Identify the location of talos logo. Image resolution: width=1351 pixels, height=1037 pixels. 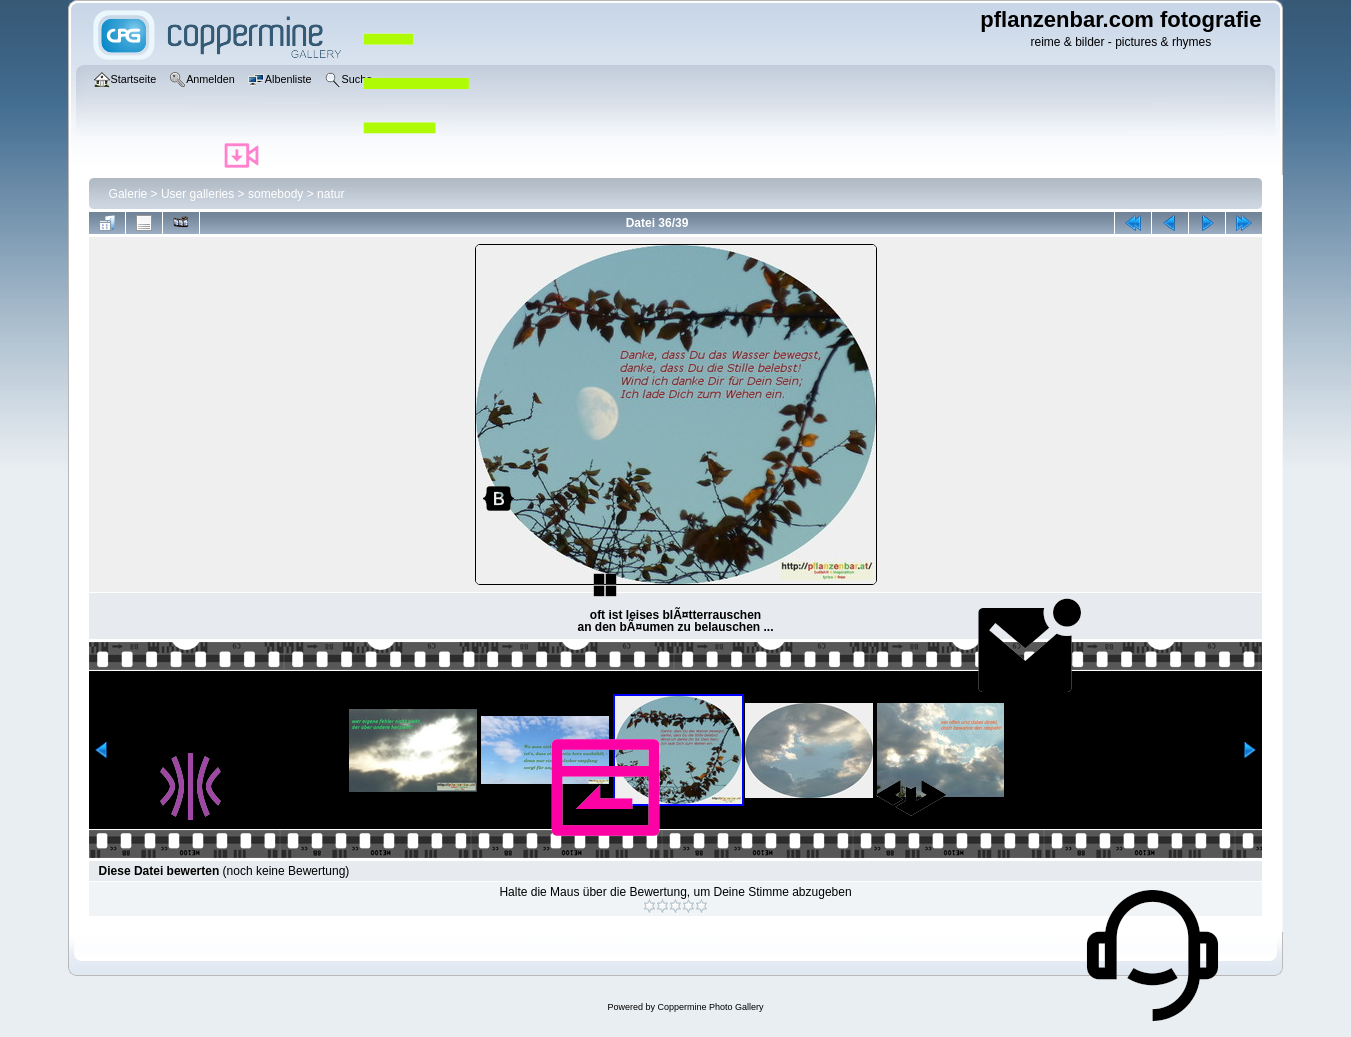
(190, 786).